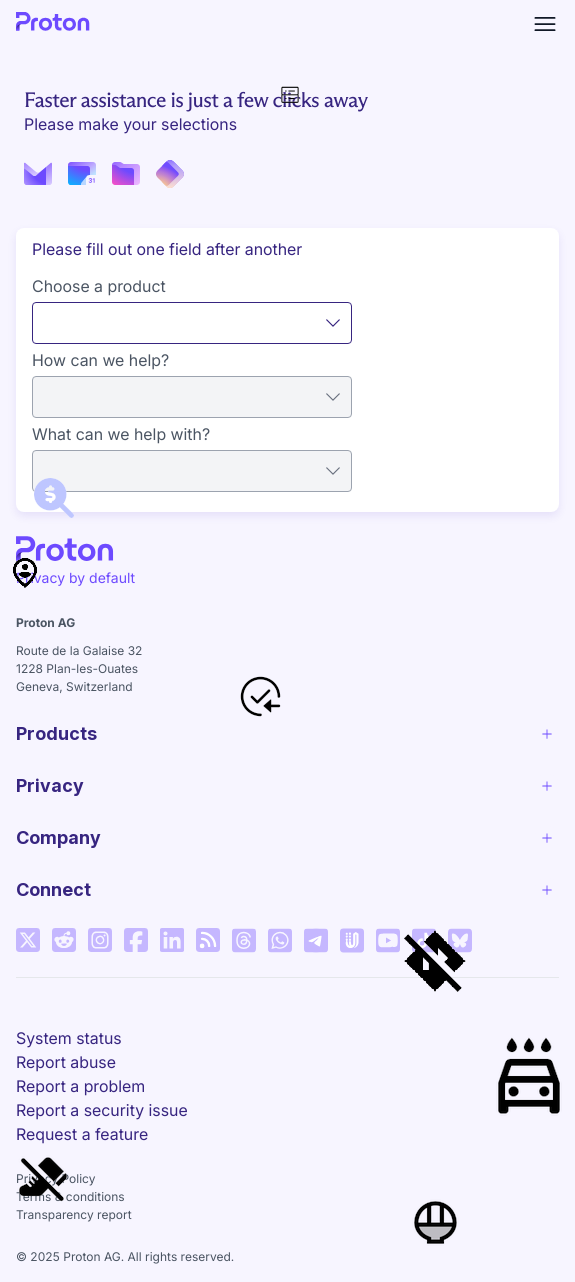 Image resolution: width=575 pixels, height=1282 pixels. Describe the element at coordinates (54, 498) in the screenshot. I see `search for pricing or cost information` at that location.